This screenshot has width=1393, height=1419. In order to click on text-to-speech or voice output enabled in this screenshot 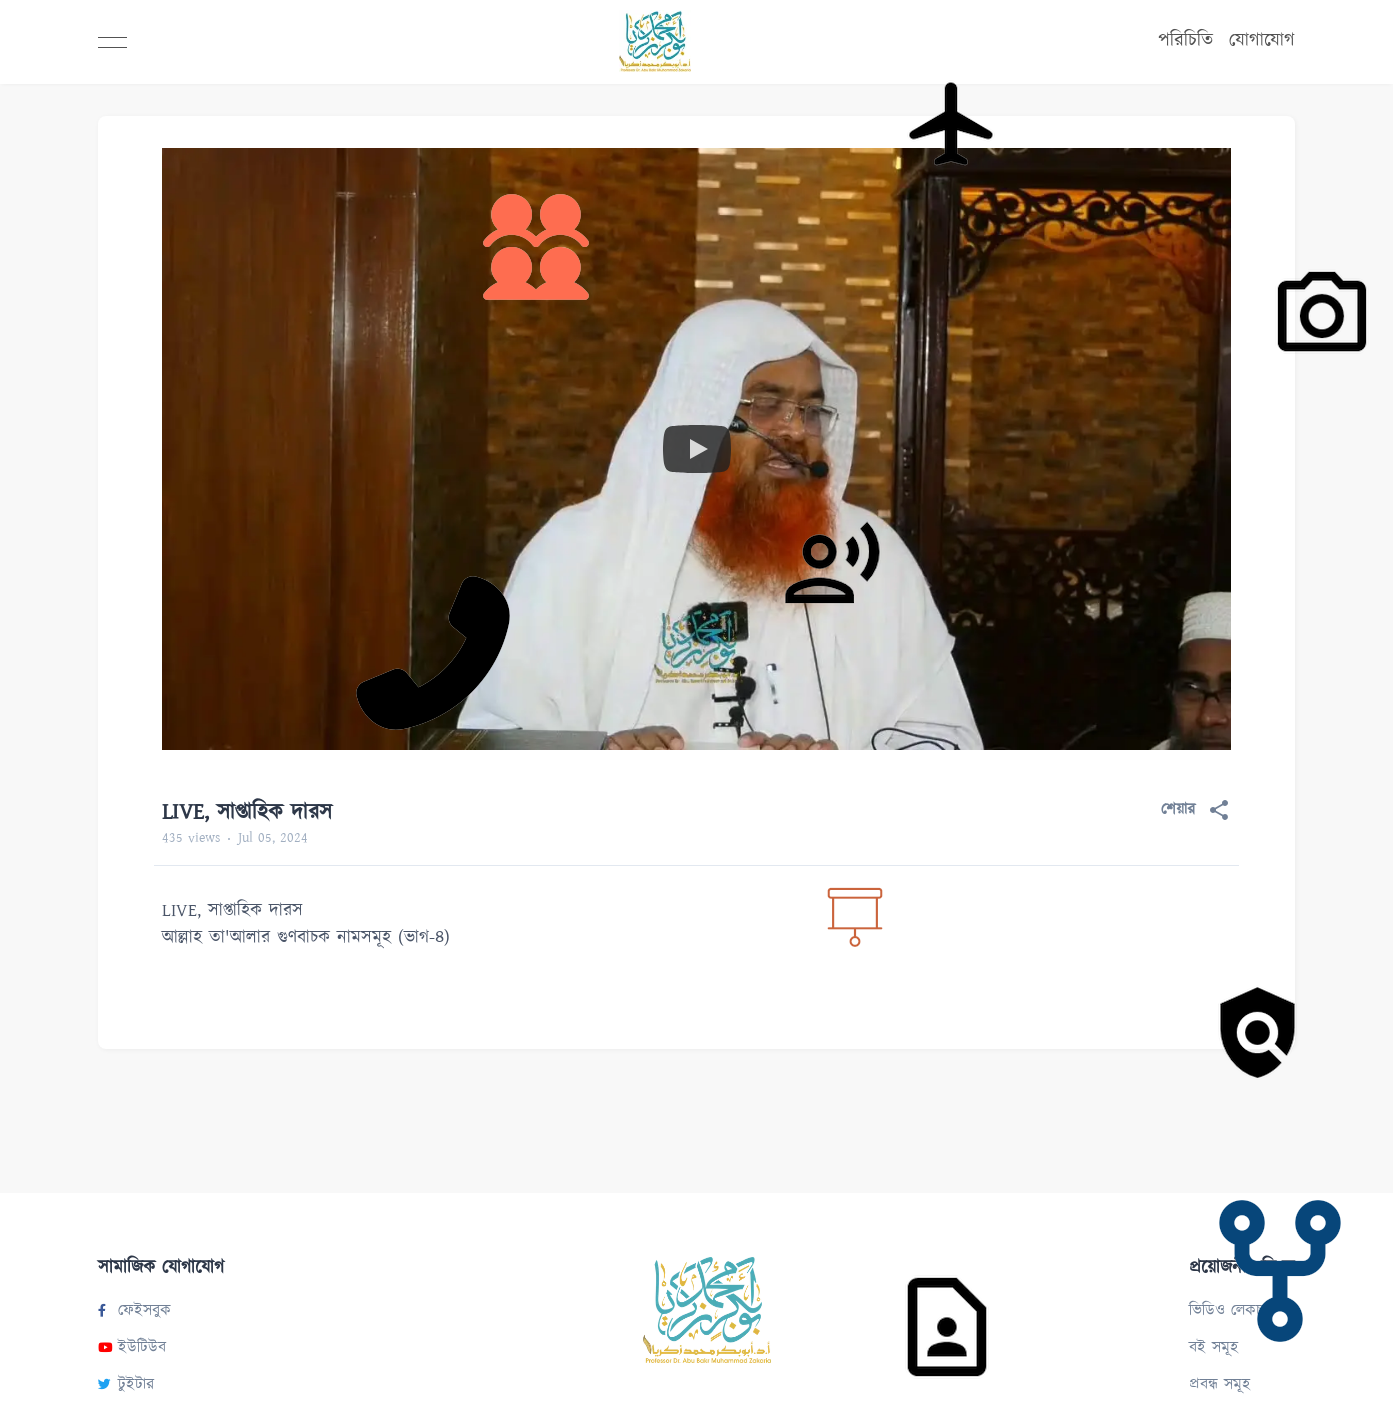, I will do `click(832, 564)`.